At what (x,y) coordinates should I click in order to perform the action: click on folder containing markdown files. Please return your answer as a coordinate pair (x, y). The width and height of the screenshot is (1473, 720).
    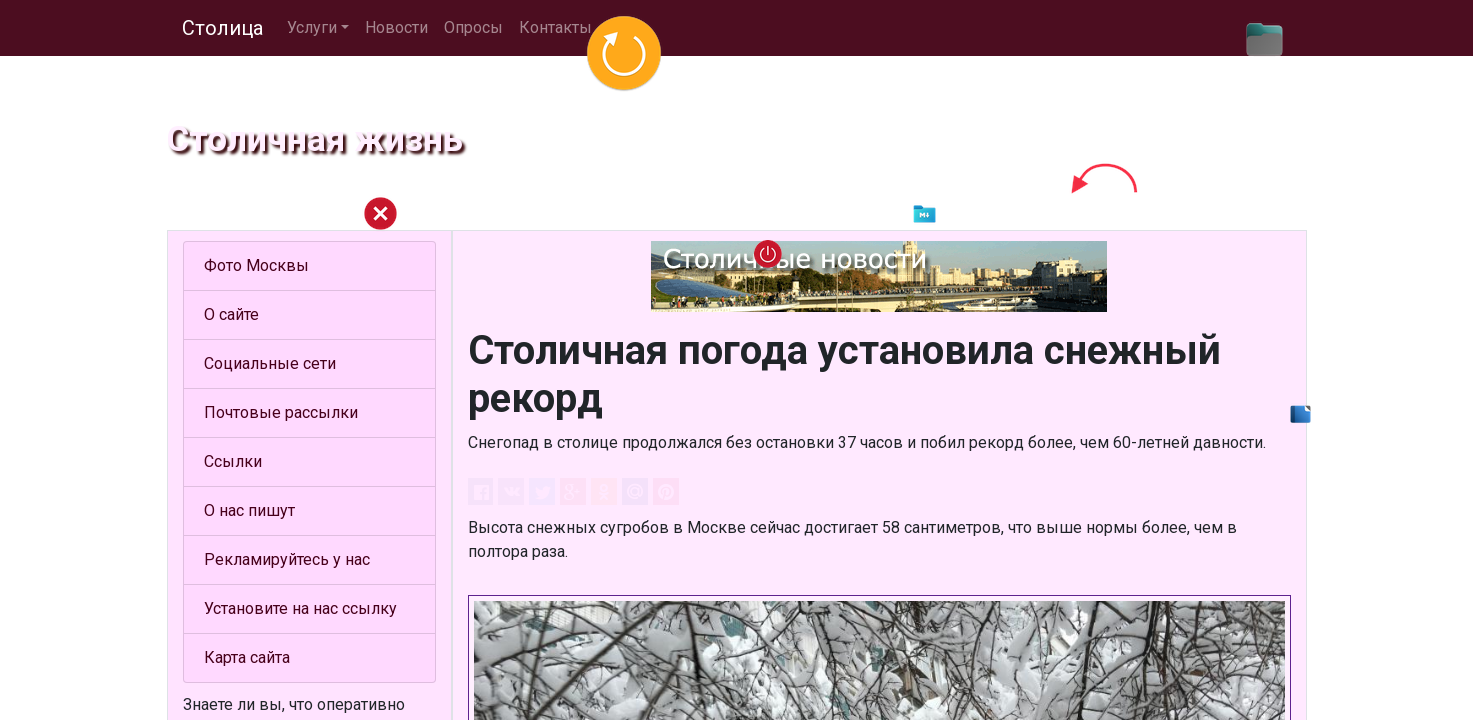
    Looking at the image, I should click on (924, 214).